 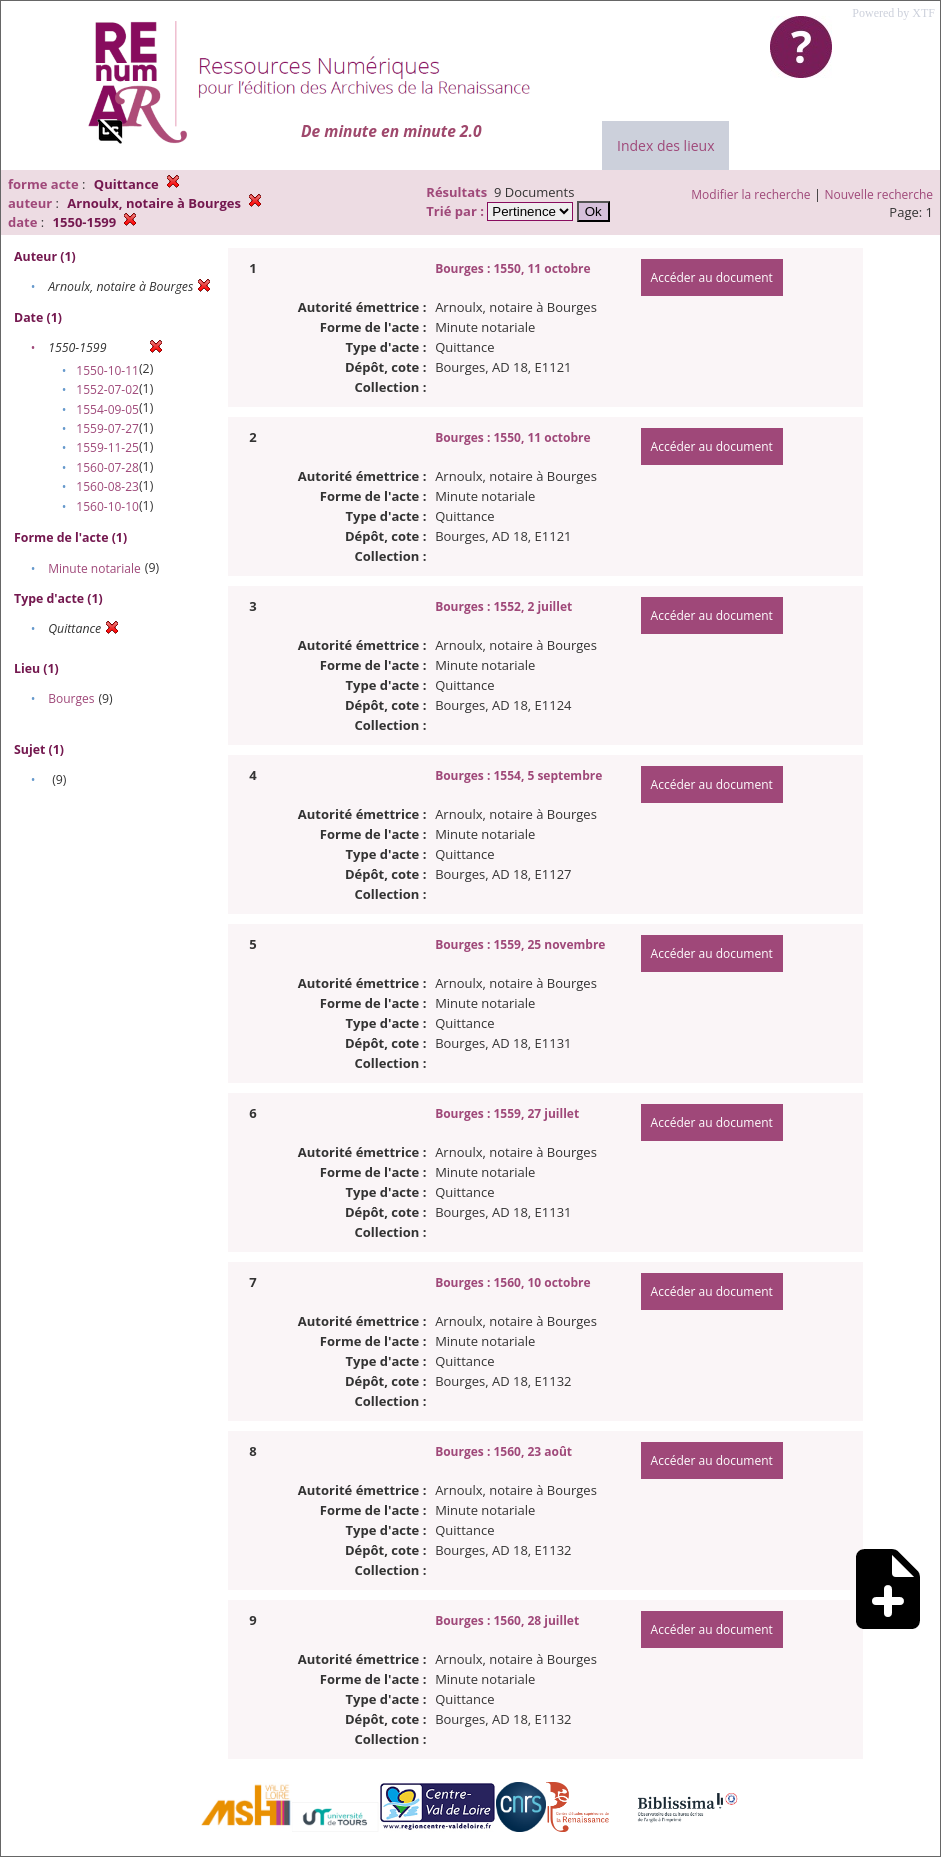 What do you see at coordinates (110, 130) in the screenshot?
I see `closed captions are disabled` at bounding box center [110, 130].